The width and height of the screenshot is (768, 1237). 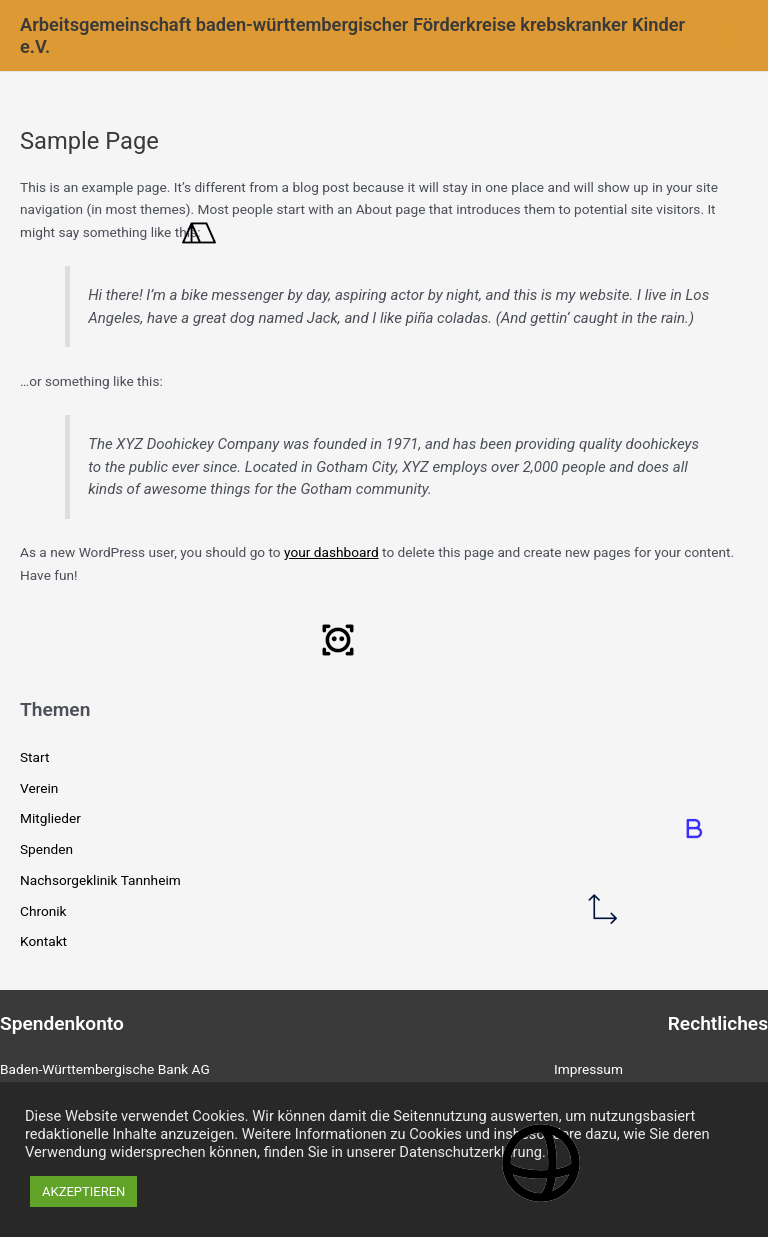 I want to click on apply bold formatting to selected text, so click(x=693, y=829).